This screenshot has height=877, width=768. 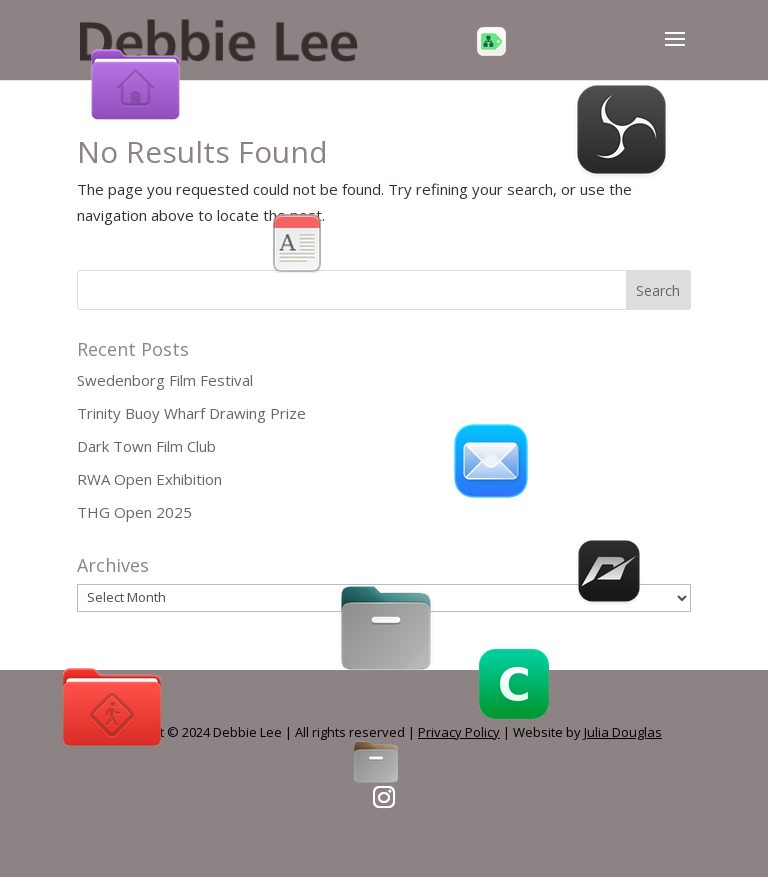 What do you see at coordinates (491, 41) in the screenshot?
I see `open What IP network utility app` at bounding box center [491, 41].